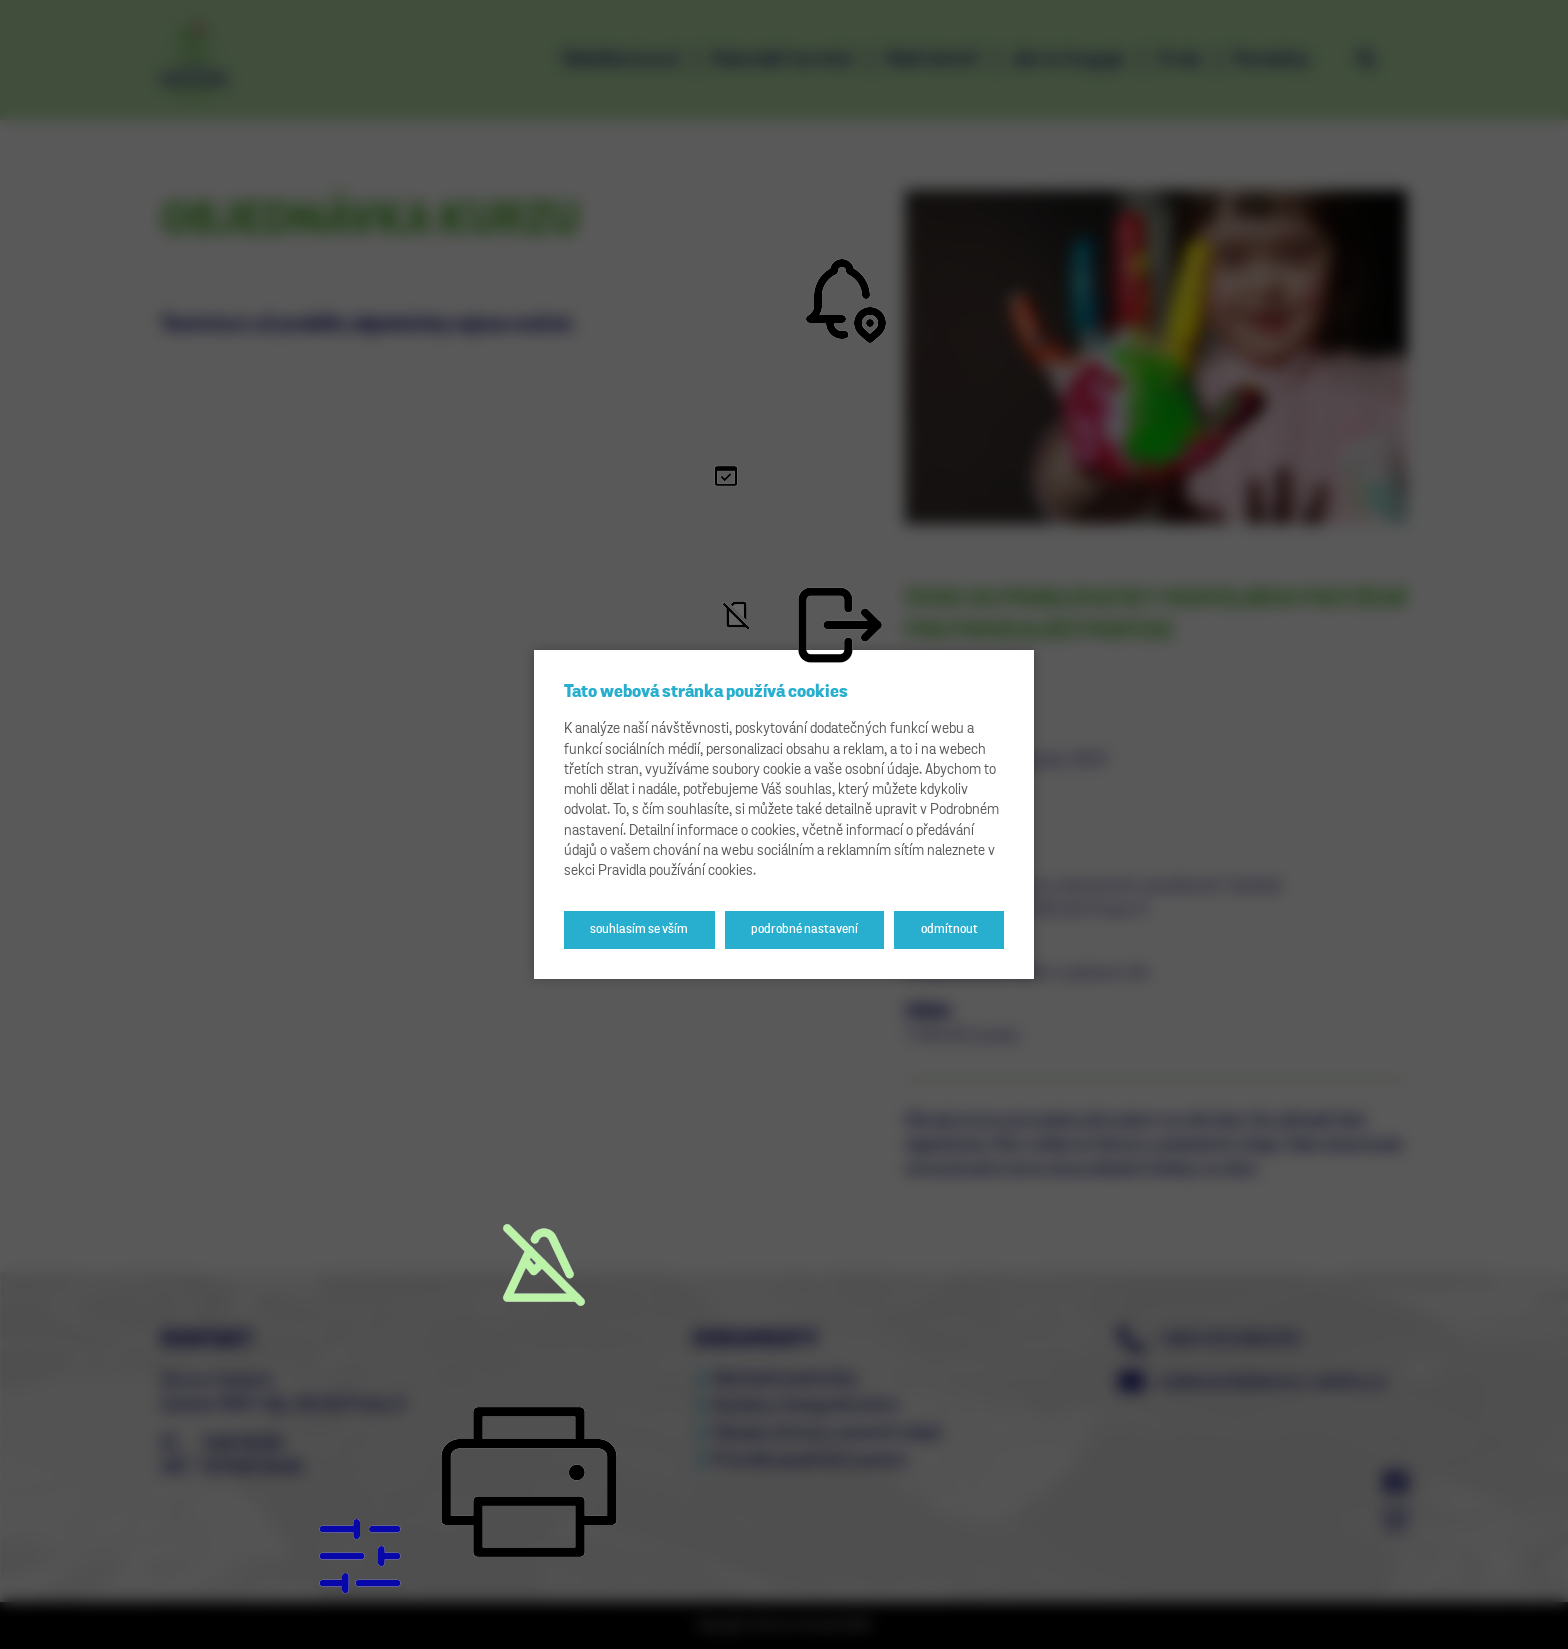 This screenshot has width=1568, height=1649. I want to click on no sim card detected, so click(736, 614).